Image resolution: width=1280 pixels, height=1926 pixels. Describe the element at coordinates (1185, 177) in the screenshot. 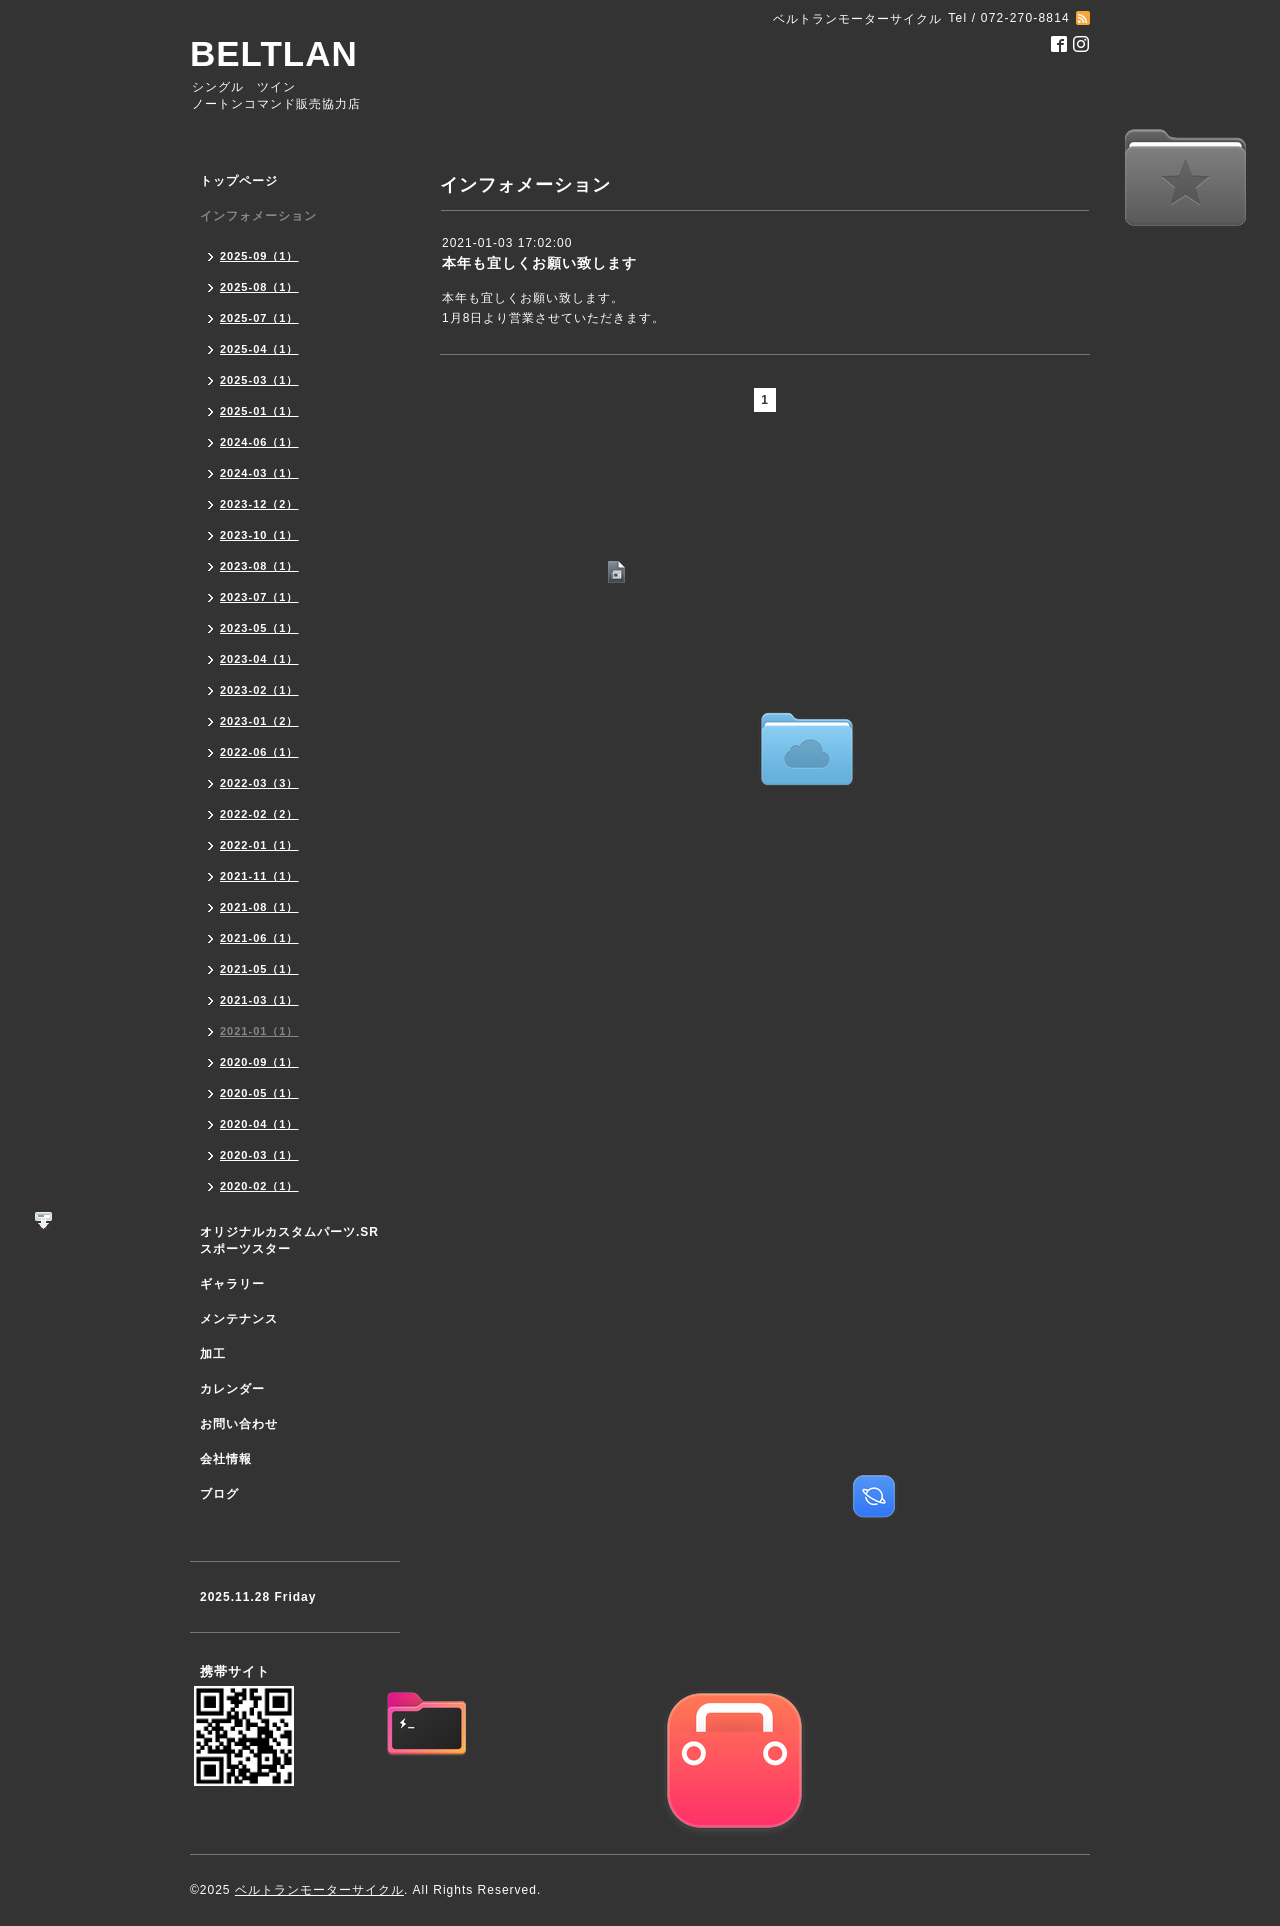

I see `open bookmarked or favorite files folder` at that location.